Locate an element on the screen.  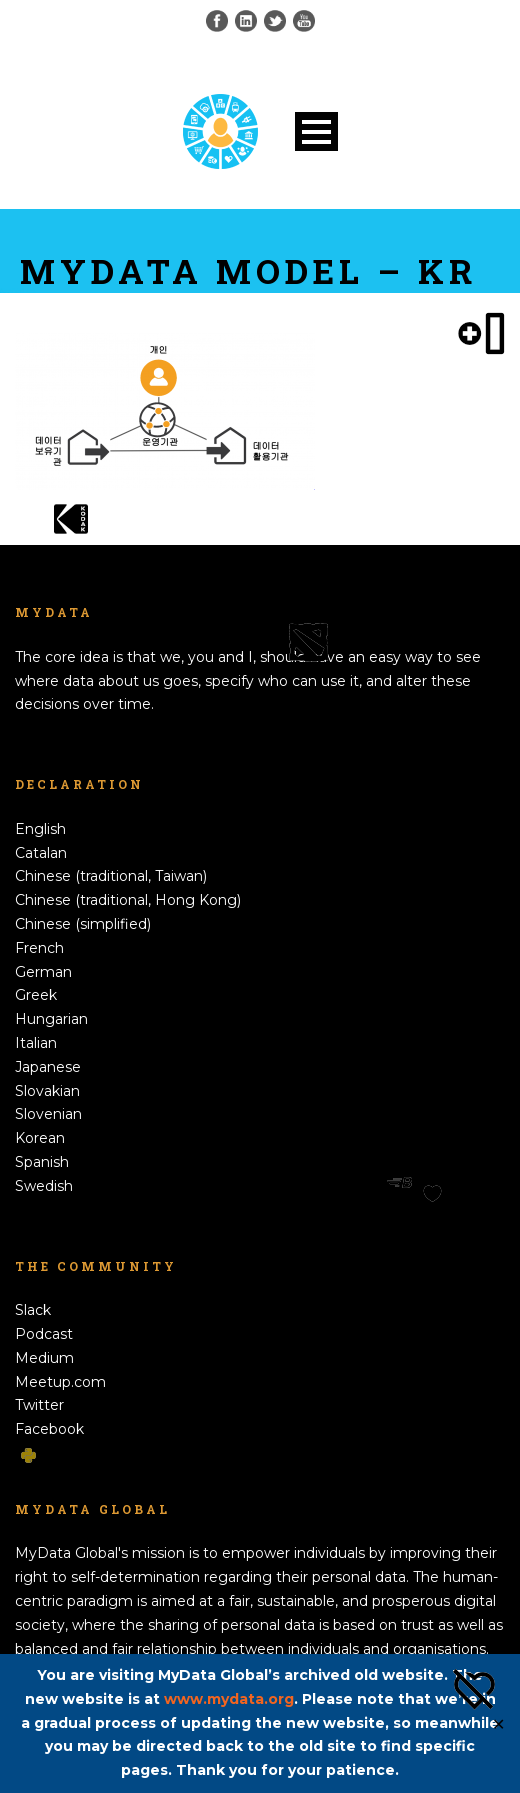
dislike or remove from favorites is located at coordinates (474, 1690).